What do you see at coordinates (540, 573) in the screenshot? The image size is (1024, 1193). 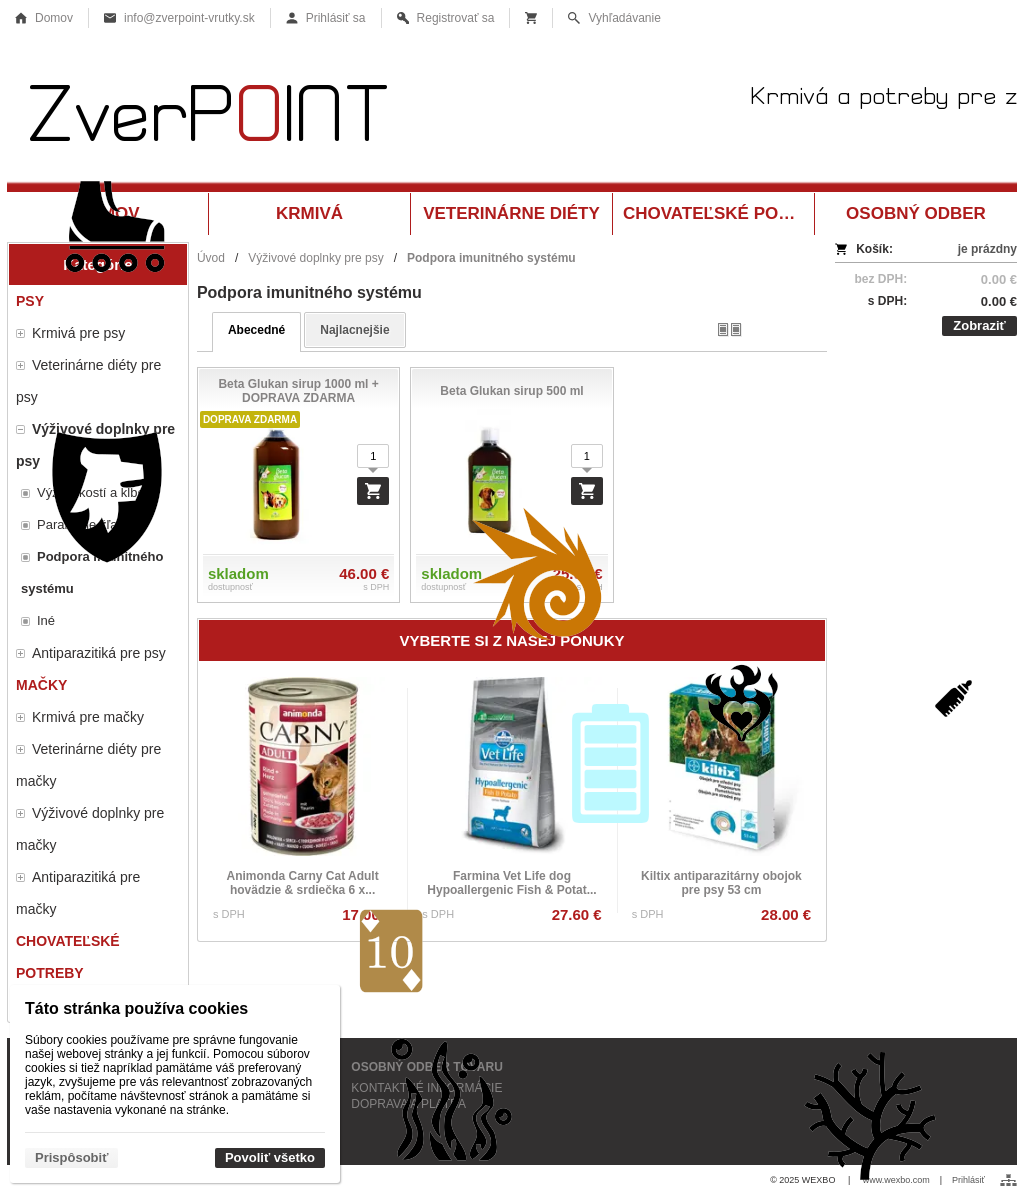 I see `select snail creature or enemy type in game` at bounding box center [540, 573].